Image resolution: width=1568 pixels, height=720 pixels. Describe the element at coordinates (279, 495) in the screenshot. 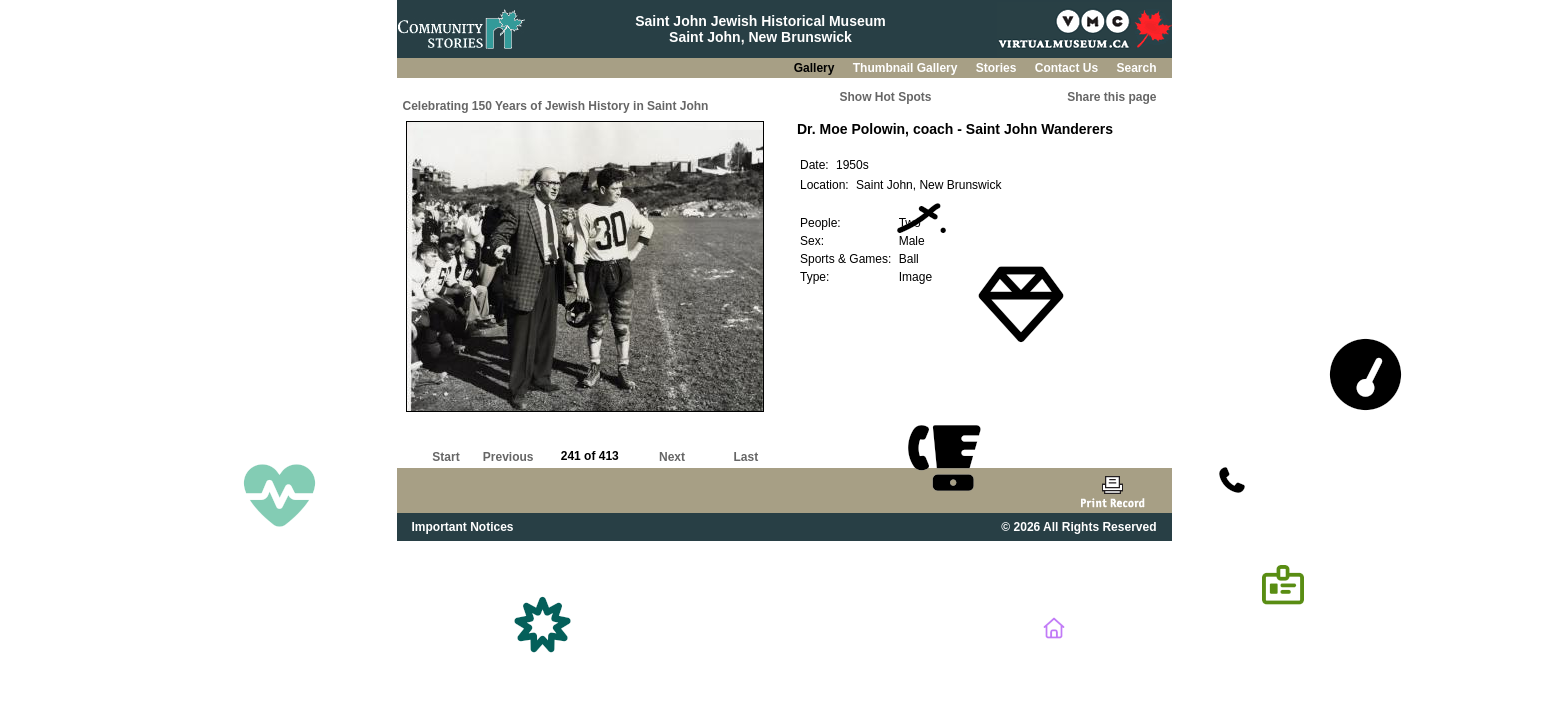

I see `view health or fitness tracking data` at that location.